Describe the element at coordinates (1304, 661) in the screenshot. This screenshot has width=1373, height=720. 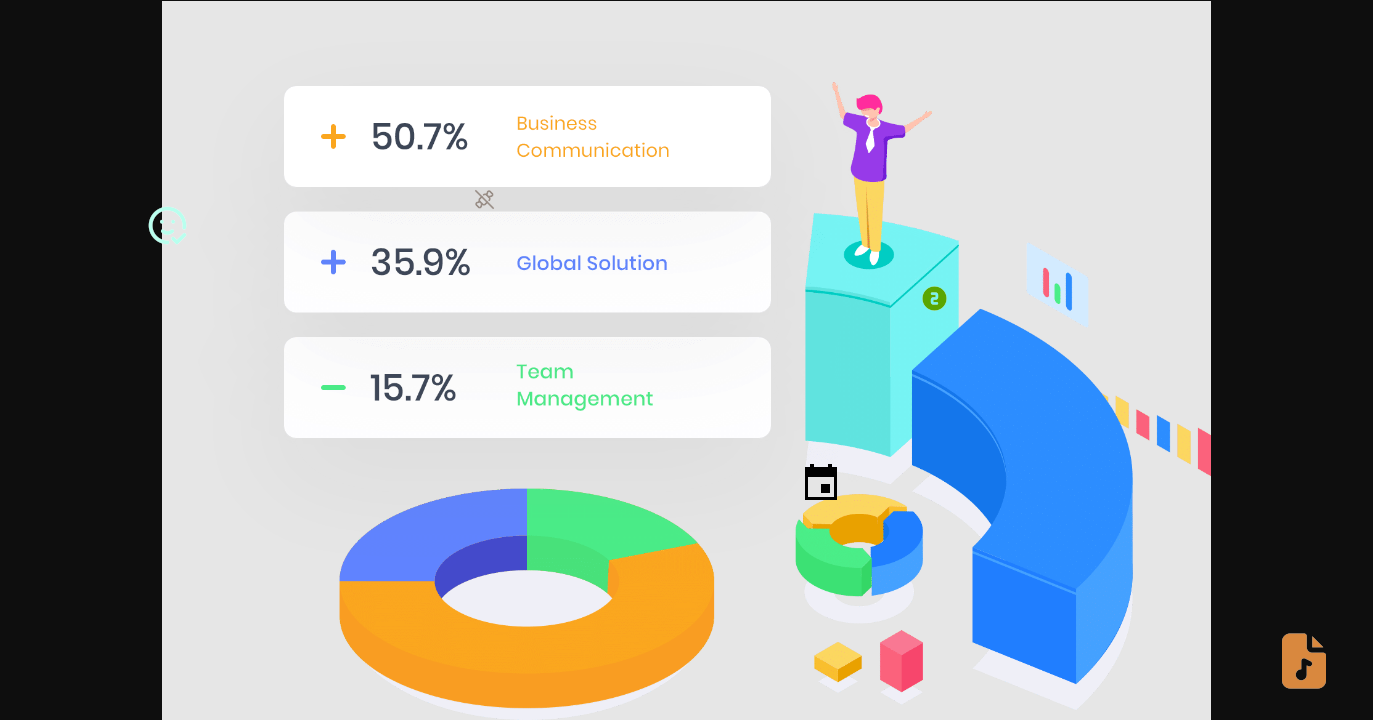
I see `open an audio or music file` at that location.